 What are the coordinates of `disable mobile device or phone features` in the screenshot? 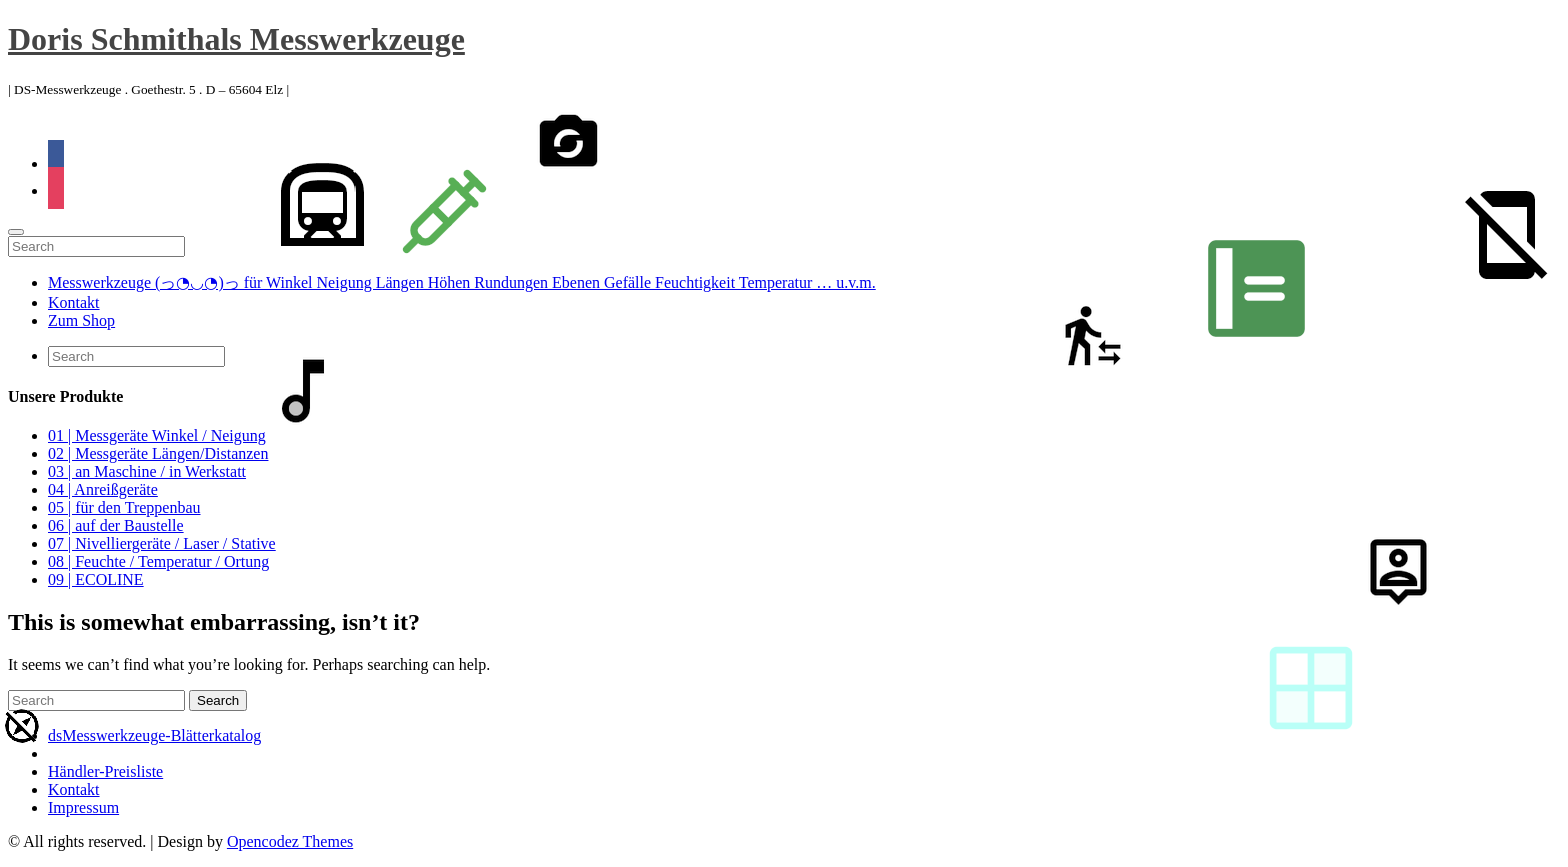 It's located at (1507, 235).